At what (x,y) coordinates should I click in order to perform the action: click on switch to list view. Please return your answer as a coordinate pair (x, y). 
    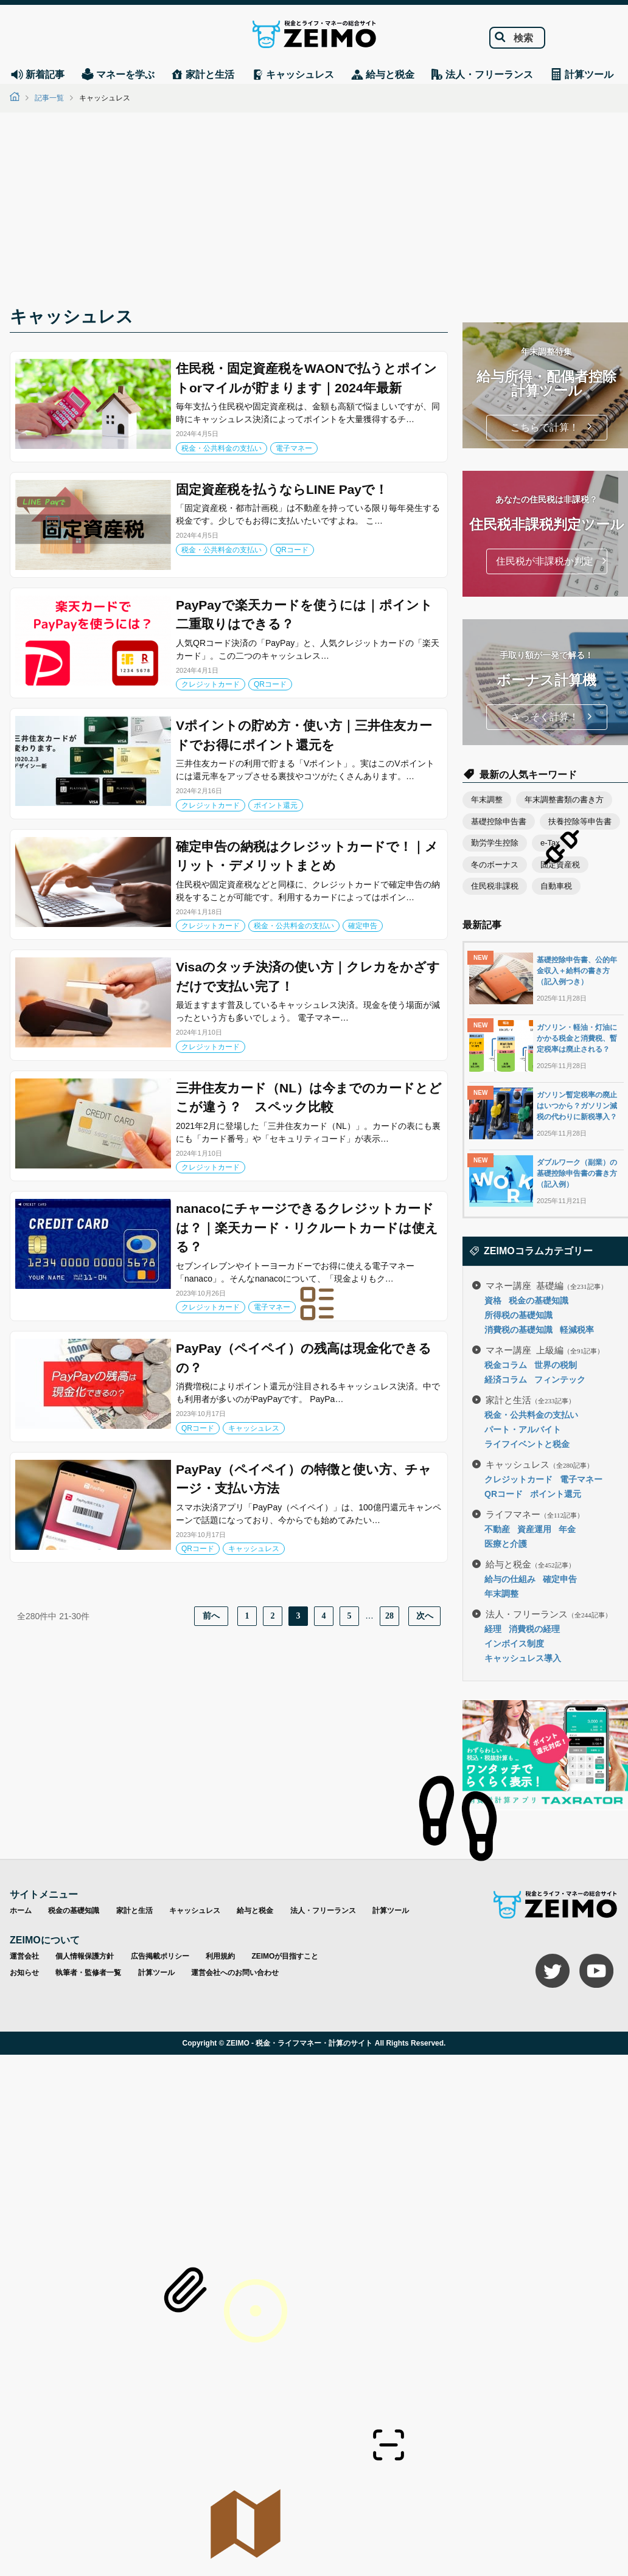
    Looking at the image, I should click on (317, 1304).